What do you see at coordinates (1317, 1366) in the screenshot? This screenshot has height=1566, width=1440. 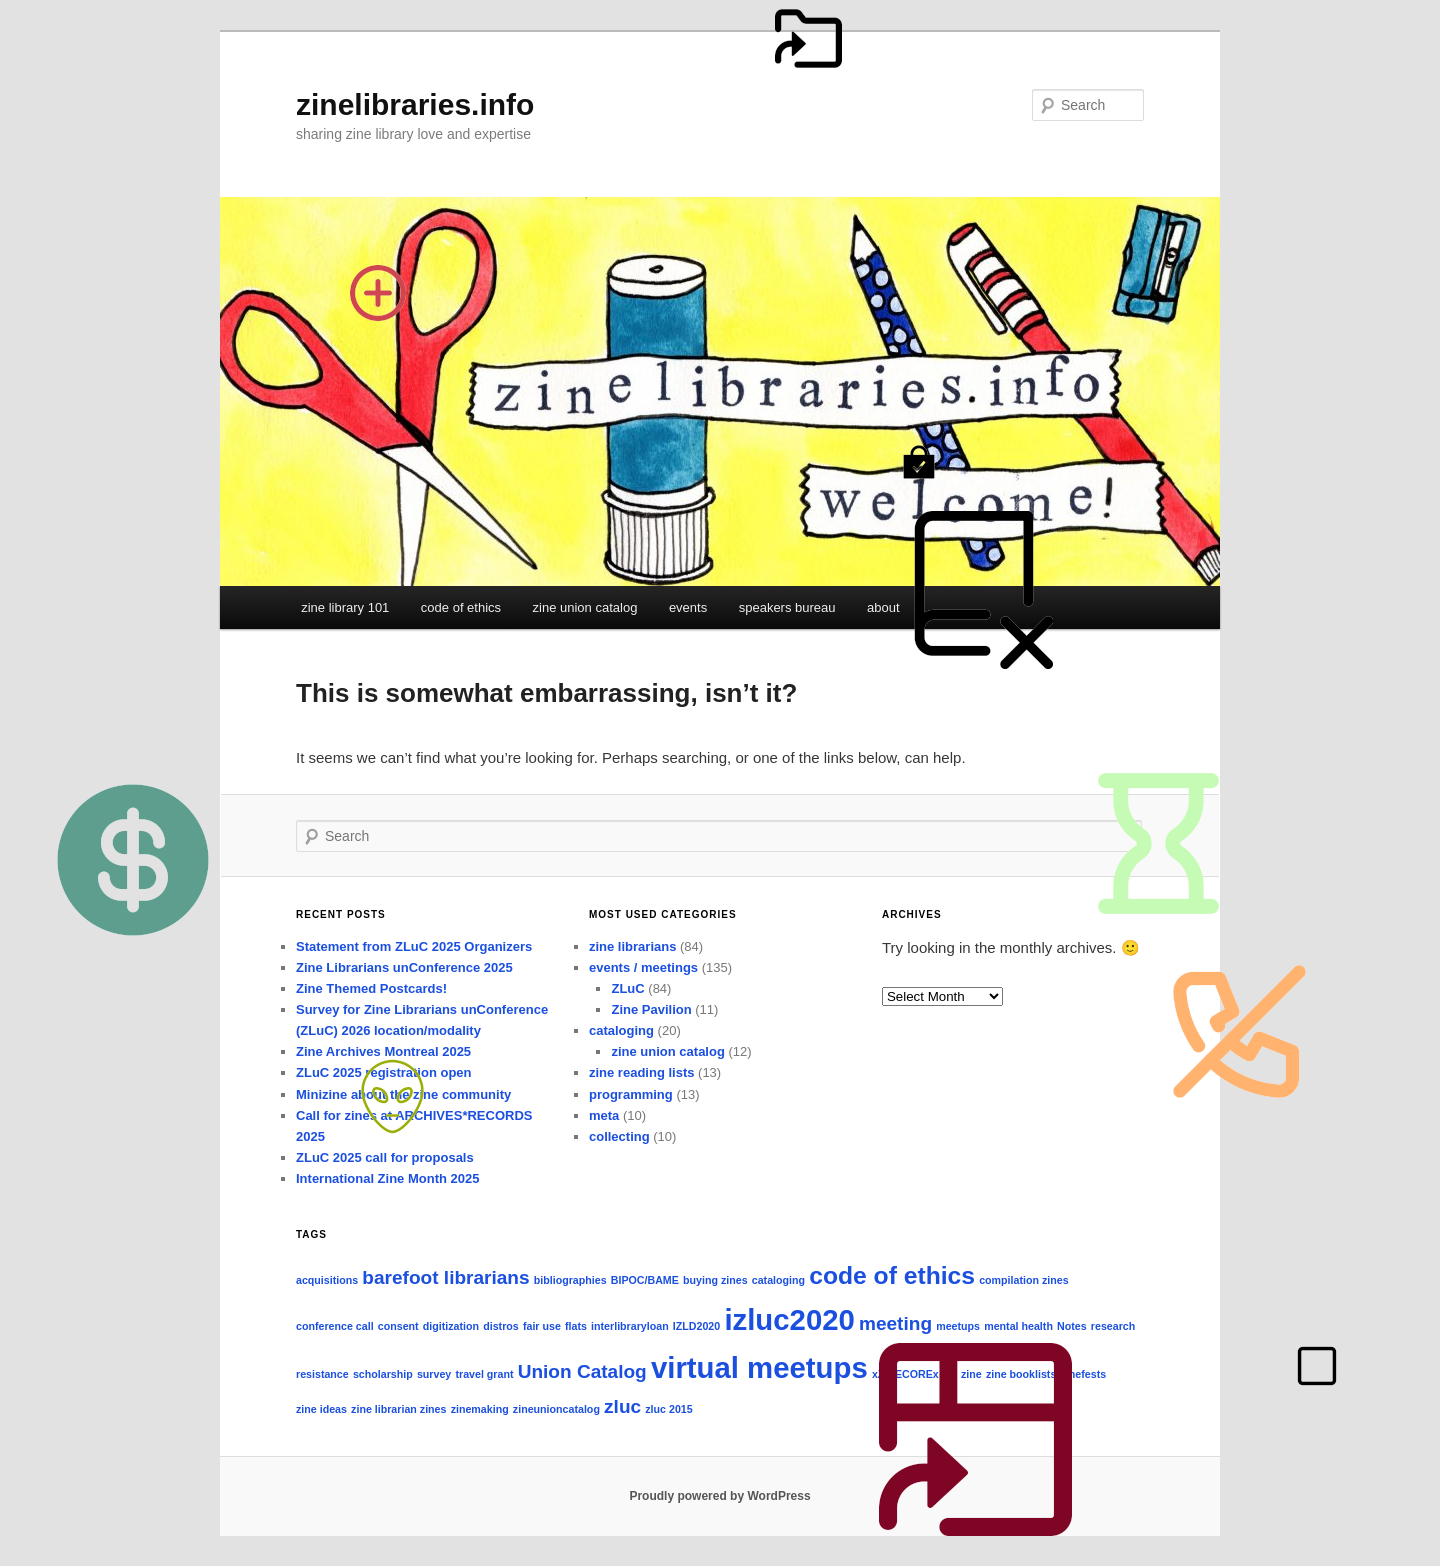 I see `select or deselect an item` at bounding box center [1317, 1366].